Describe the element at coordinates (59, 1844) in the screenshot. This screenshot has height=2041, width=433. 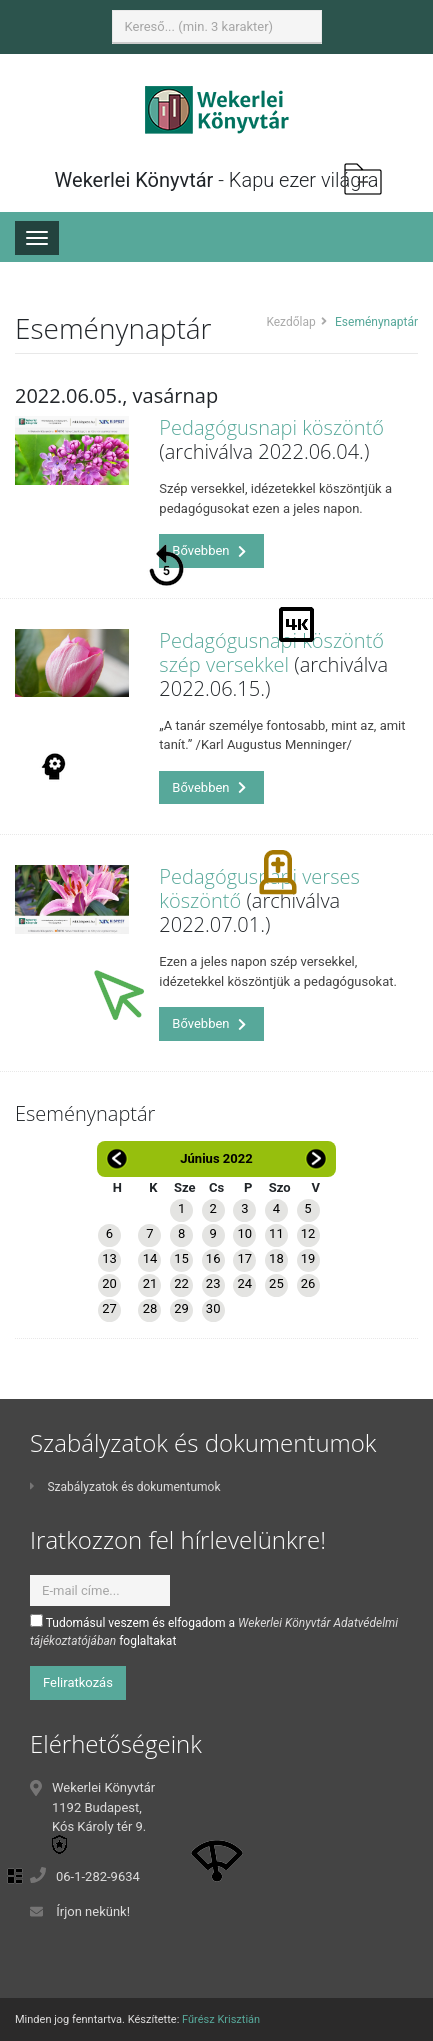
I see `contact local police or emergency services` at that location.